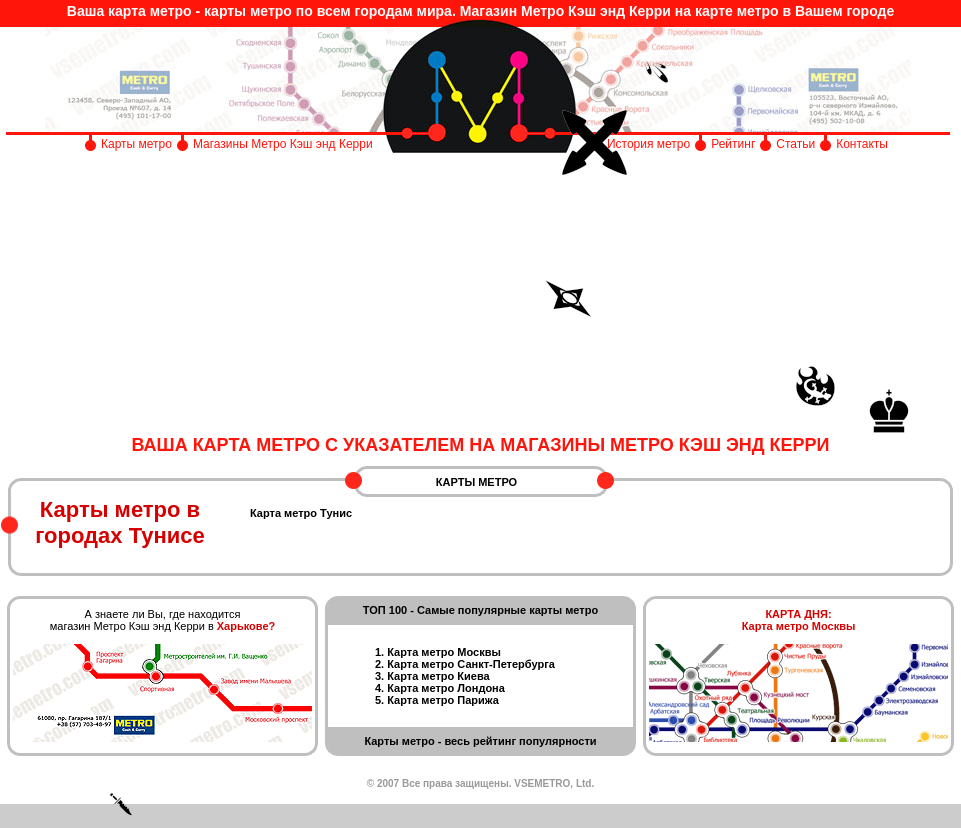 The image size is (961, 828). I want to click on expand content in multiple directions, so click(594, 142).